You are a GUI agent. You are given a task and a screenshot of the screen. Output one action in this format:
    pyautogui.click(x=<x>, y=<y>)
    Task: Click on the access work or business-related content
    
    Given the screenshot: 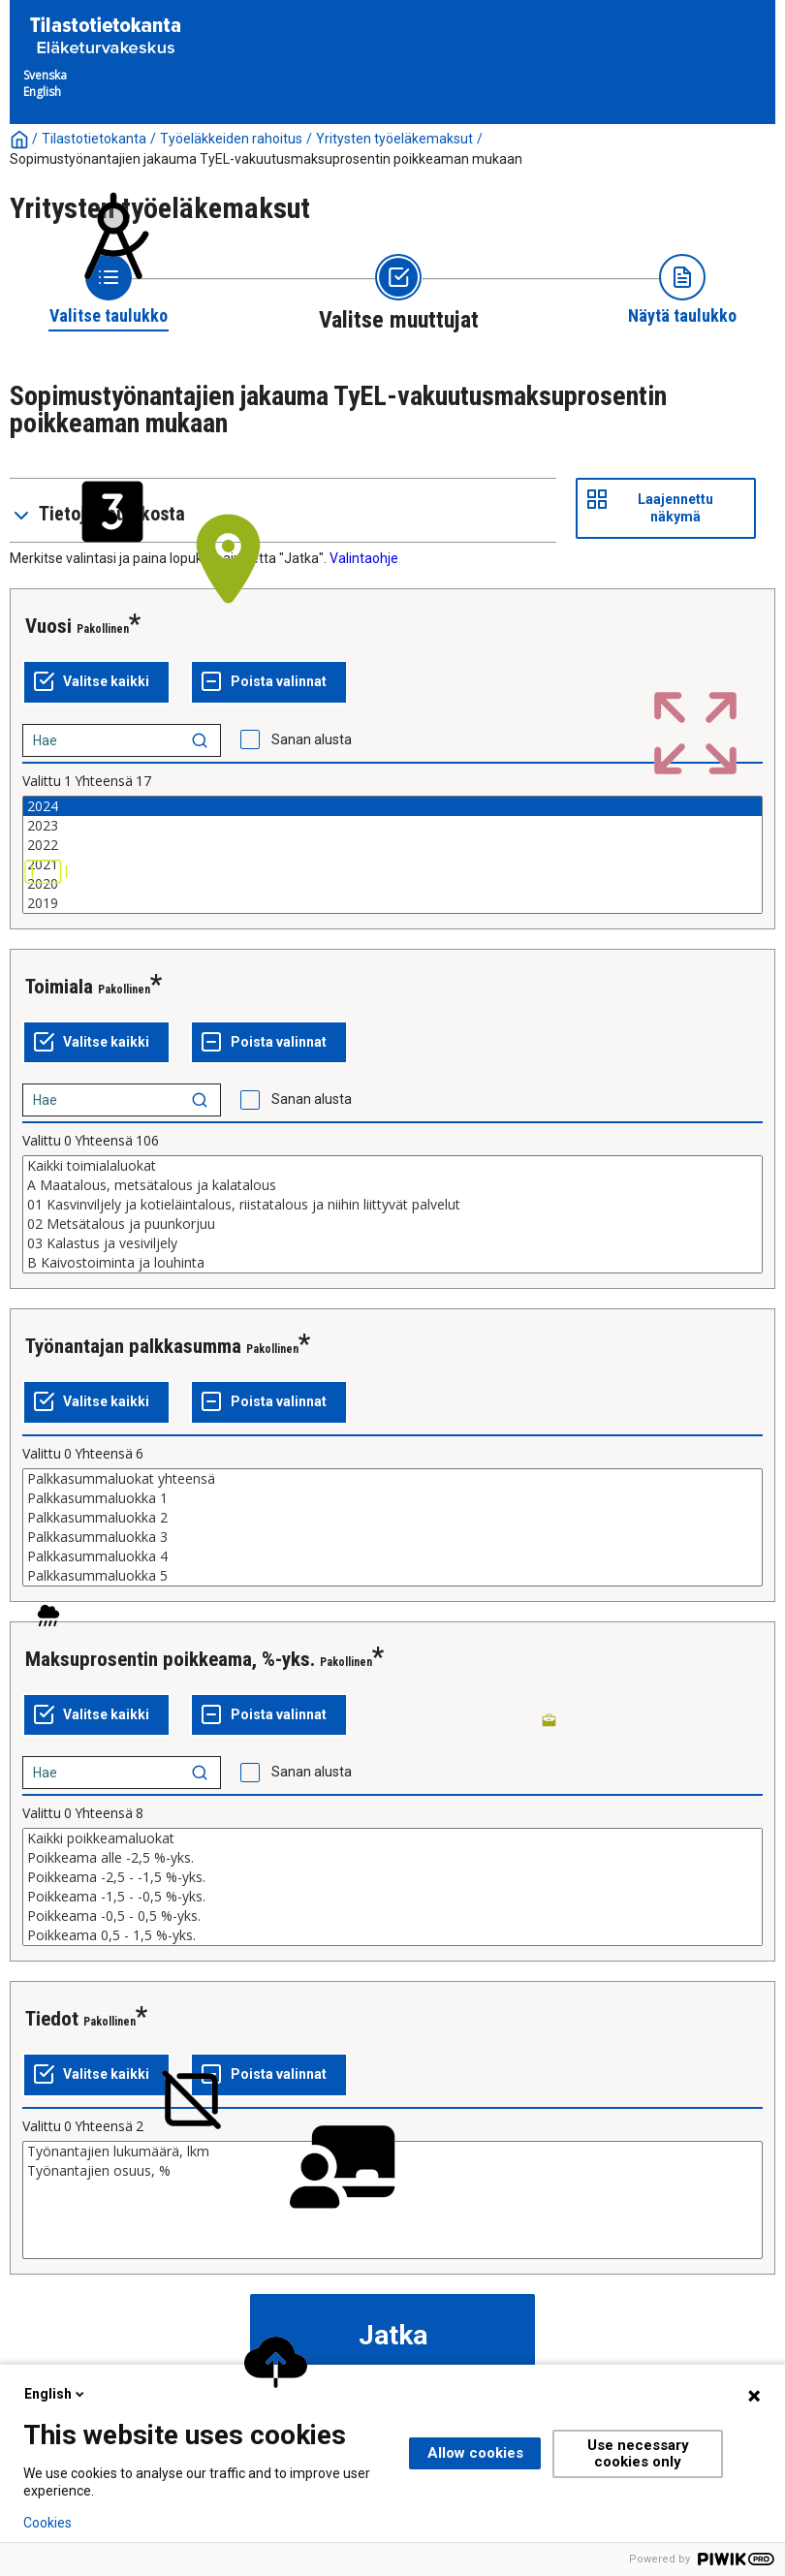 What is the action you would take?
    pyautogui.click(x=549, y=1720)
    